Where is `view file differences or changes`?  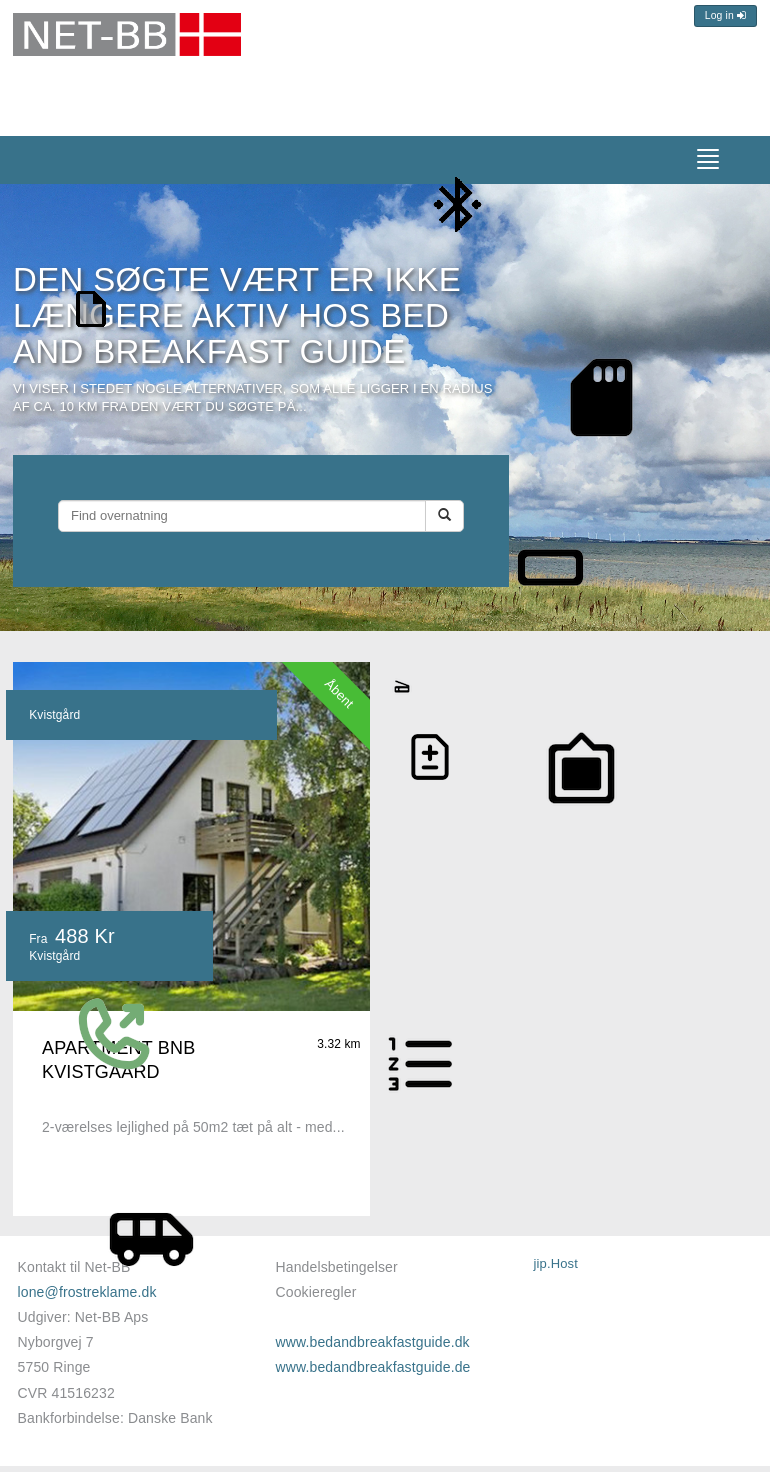
view file differences or changes is located at coordinates (430, 757).